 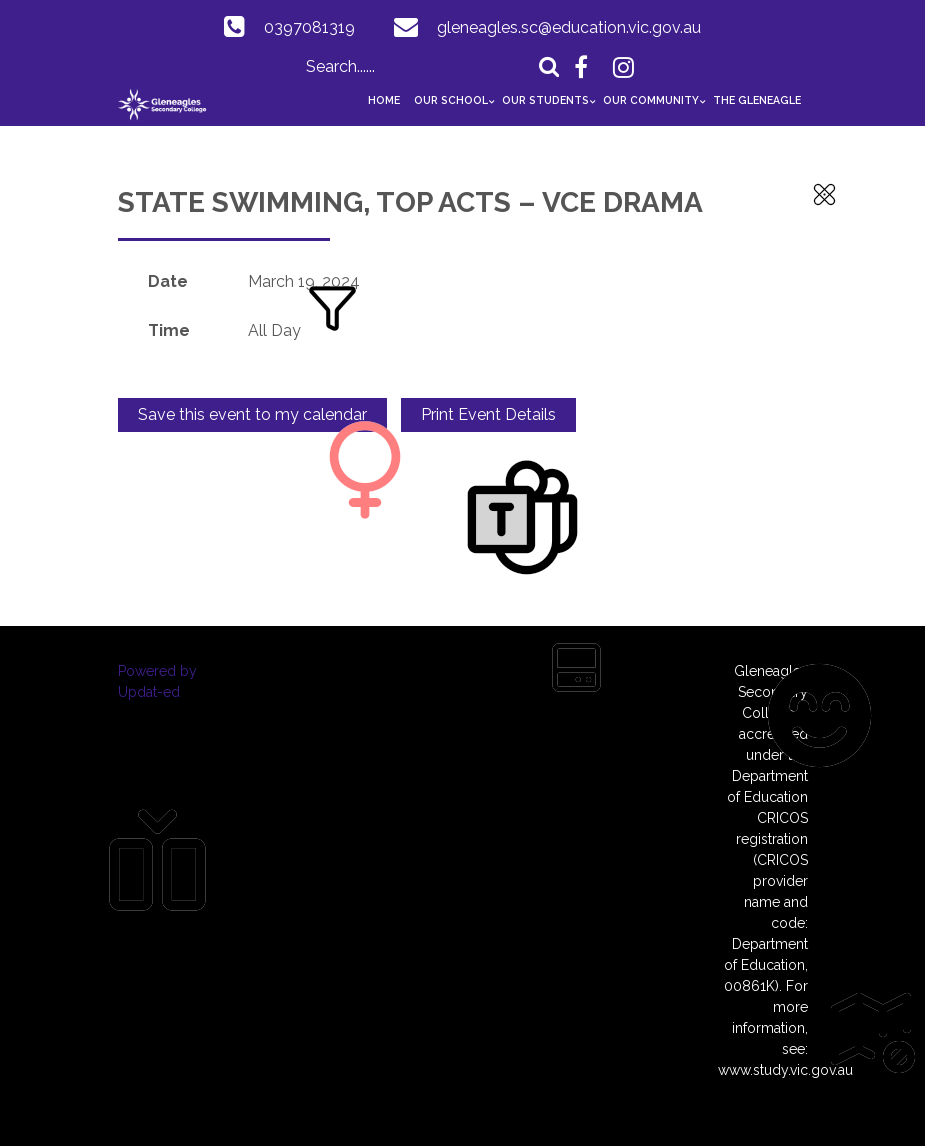 What do you see at coordinates (871, 1029) in the screenshot?
I see `cancel map navigation or directions` at bounding box center [871, 1029].